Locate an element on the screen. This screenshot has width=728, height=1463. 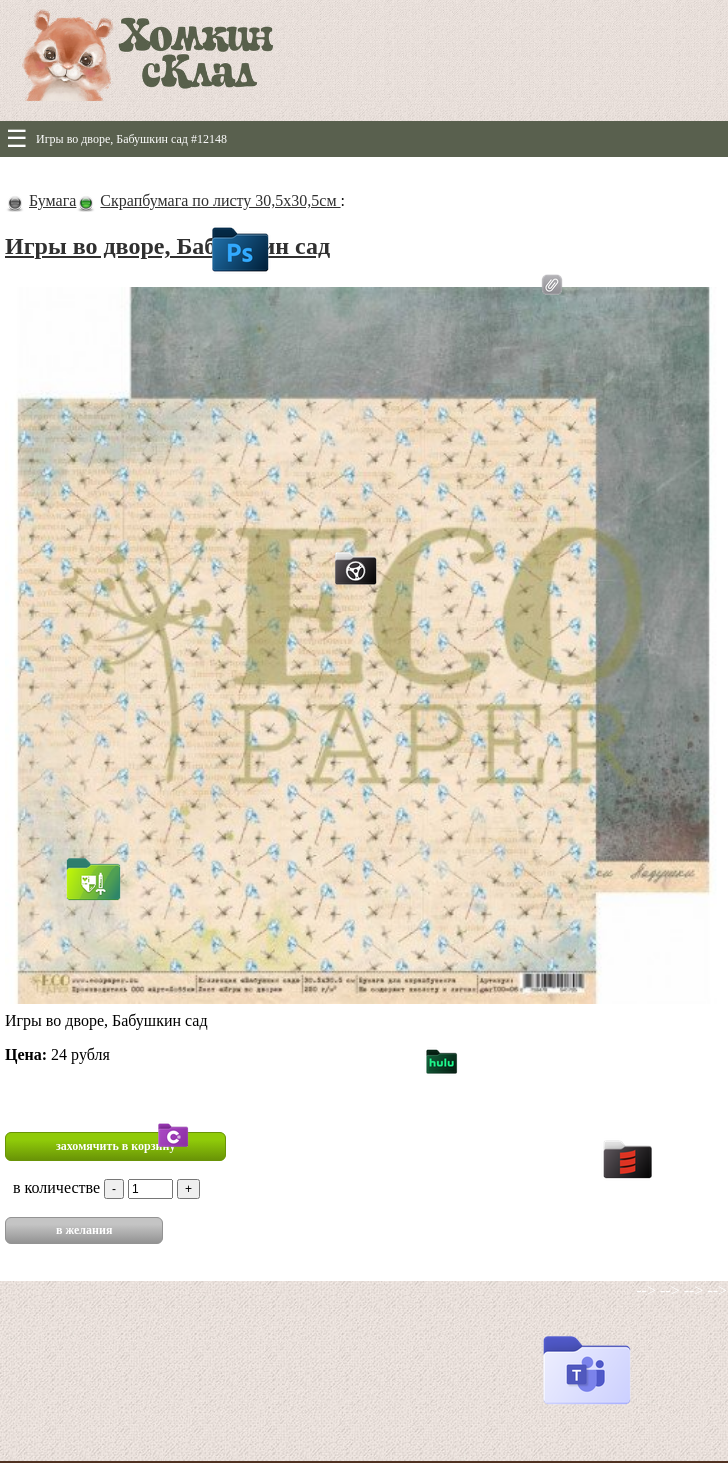
open microsoft teams files folder is located at coordinates (586, 1372).